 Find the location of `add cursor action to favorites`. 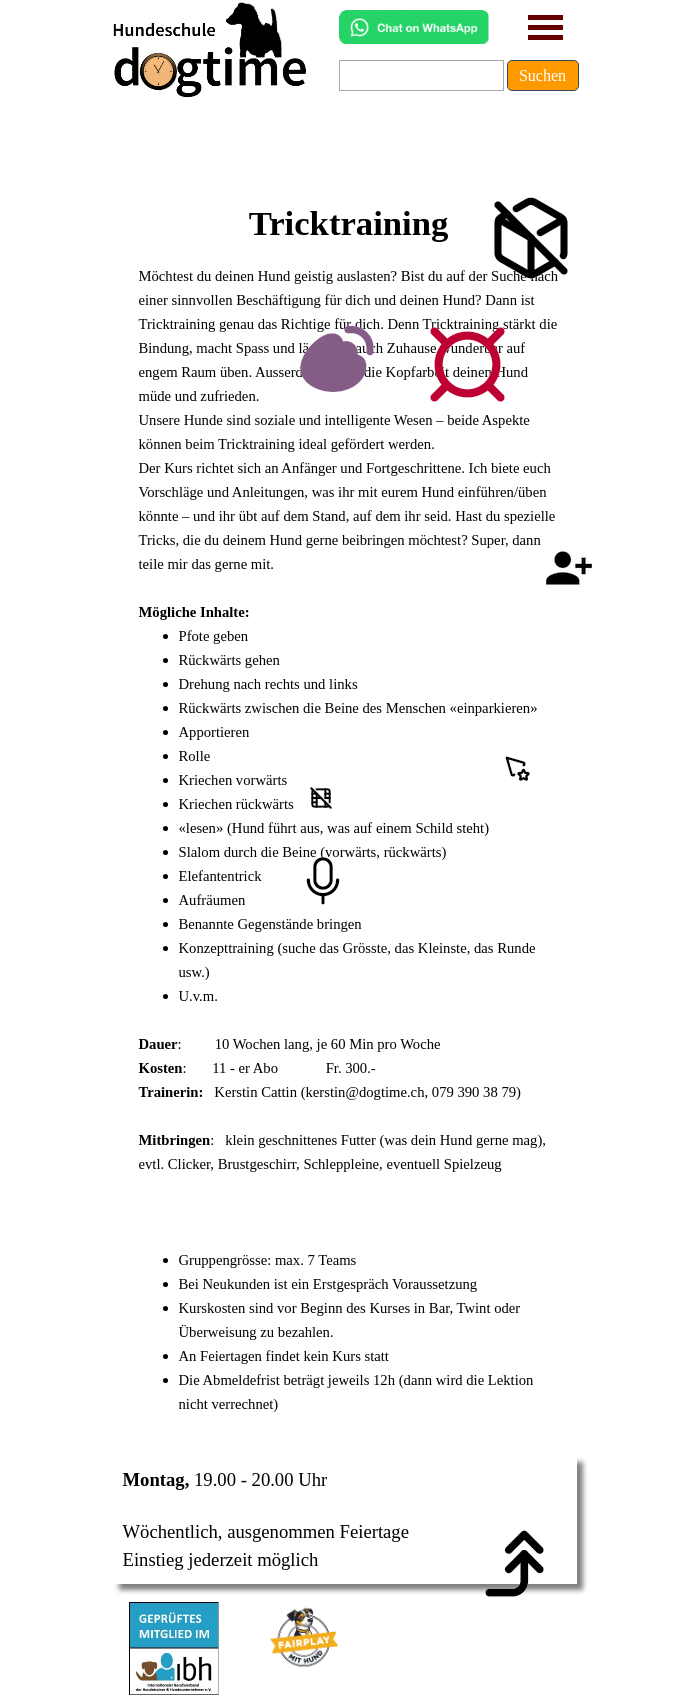

add cursor action to favorites is located at coordinates (516, 767).